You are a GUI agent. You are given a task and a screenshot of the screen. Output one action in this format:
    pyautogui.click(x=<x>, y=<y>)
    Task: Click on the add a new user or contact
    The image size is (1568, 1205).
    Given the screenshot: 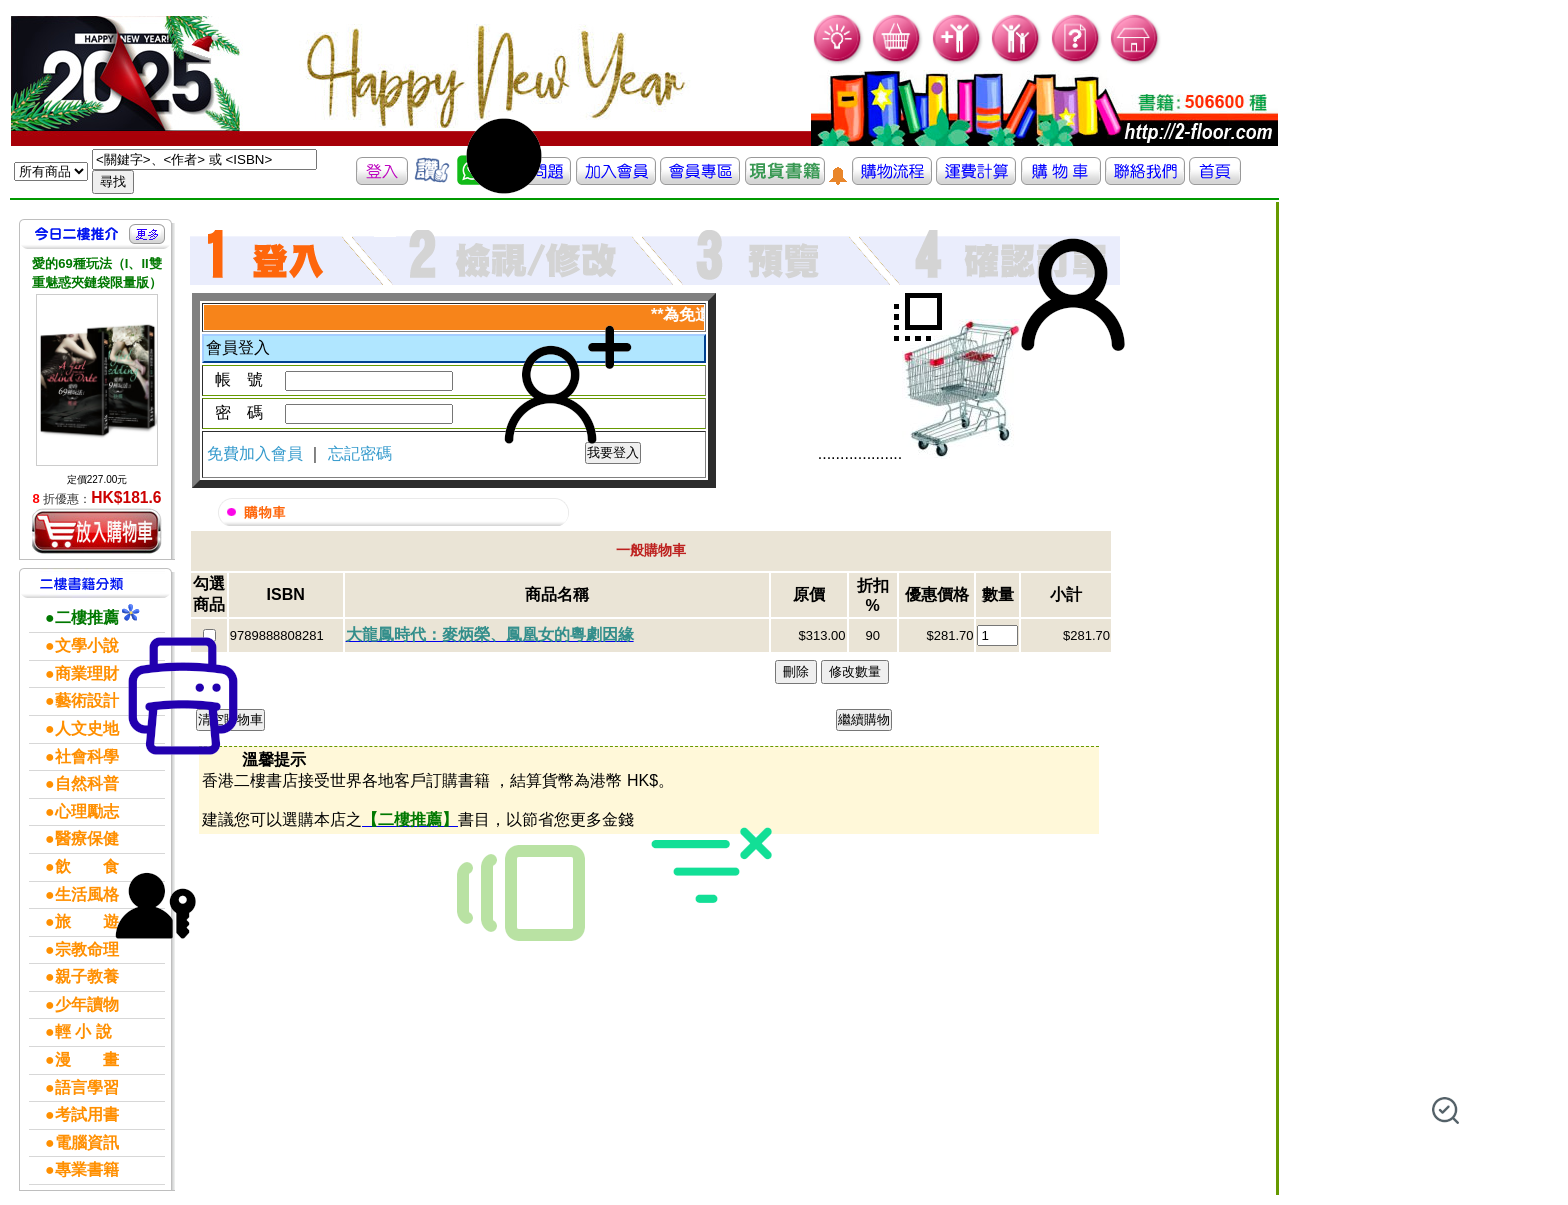 What is the action you would take?
    pyautogui.click(x=568, y=389)
    